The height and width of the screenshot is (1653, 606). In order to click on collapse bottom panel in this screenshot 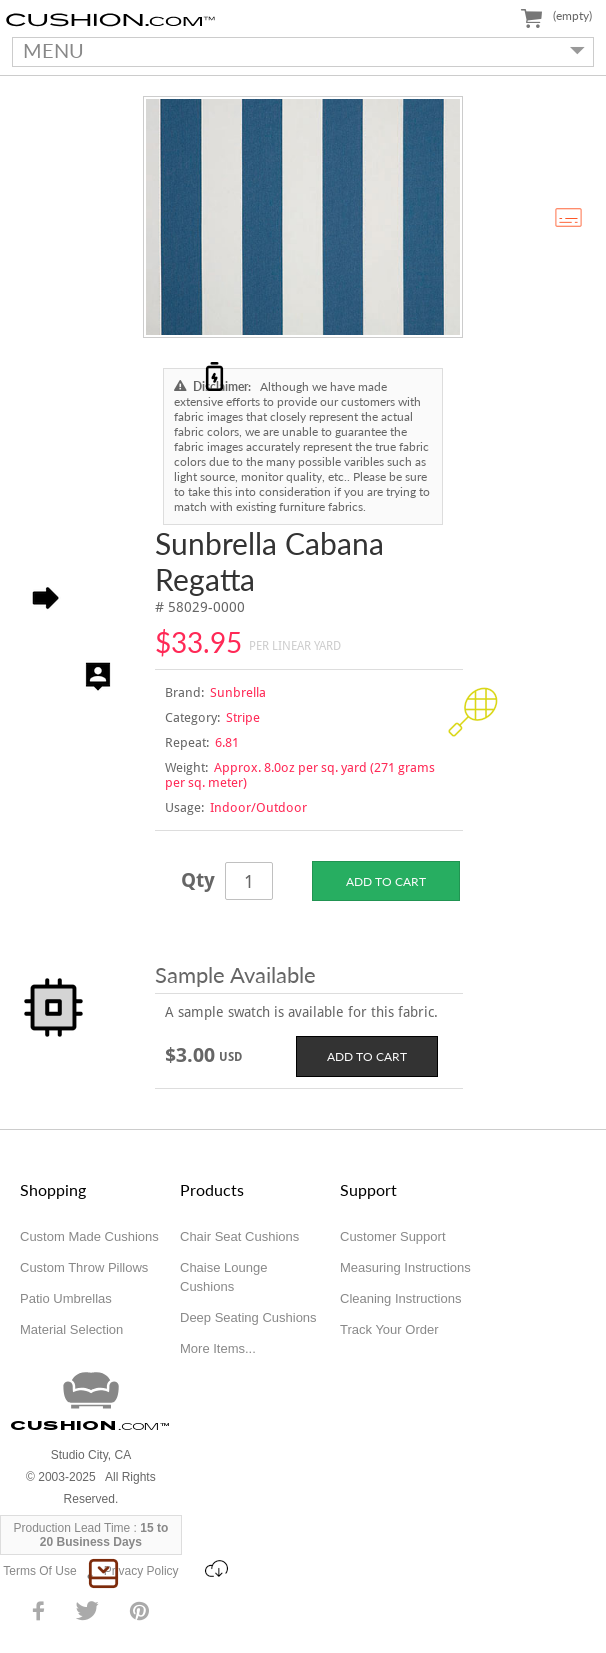, I will do `click(103, 1573)`.